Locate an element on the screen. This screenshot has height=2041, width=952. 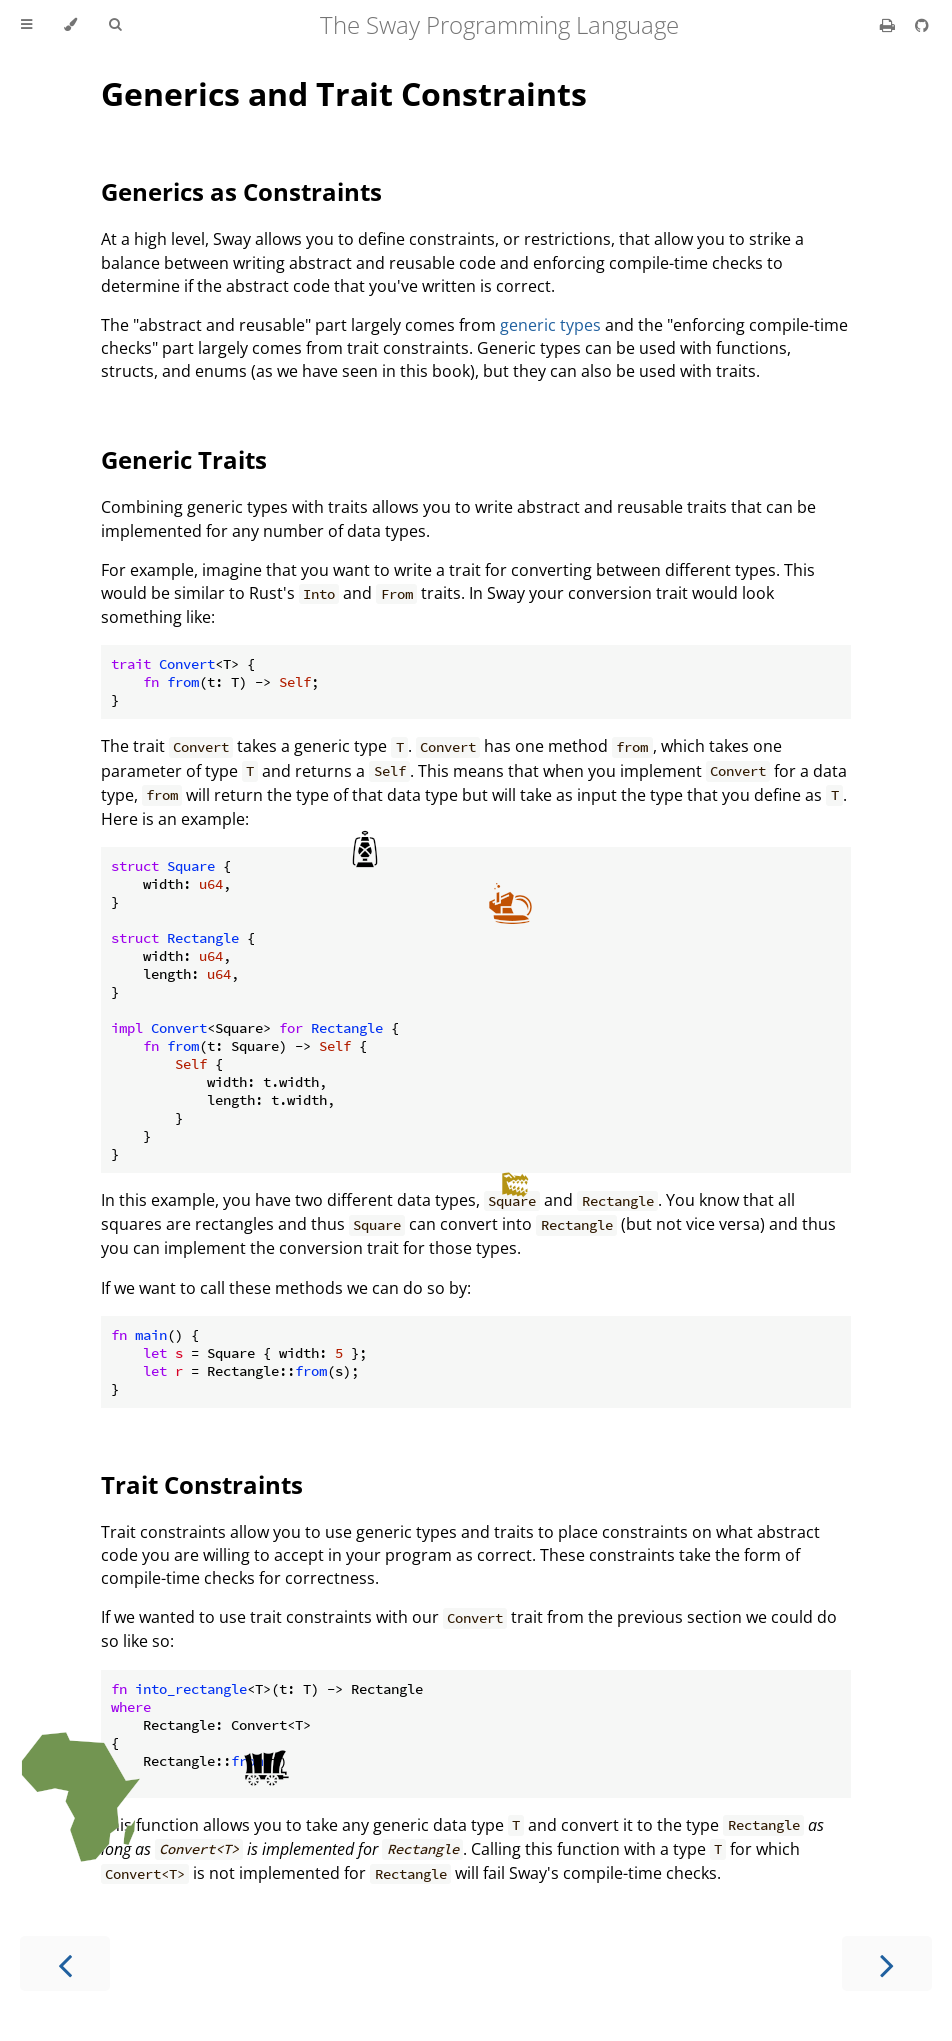
select mini-submarine vehicle or unit is located at coordinates (510, 903).